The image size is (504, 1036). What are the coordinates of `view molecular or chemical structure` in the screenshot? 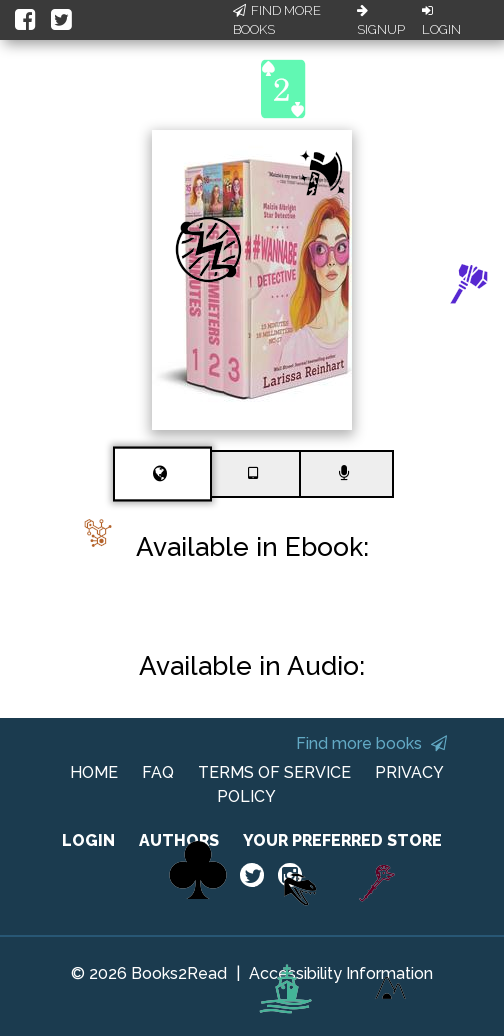 It's located at (98, 533).